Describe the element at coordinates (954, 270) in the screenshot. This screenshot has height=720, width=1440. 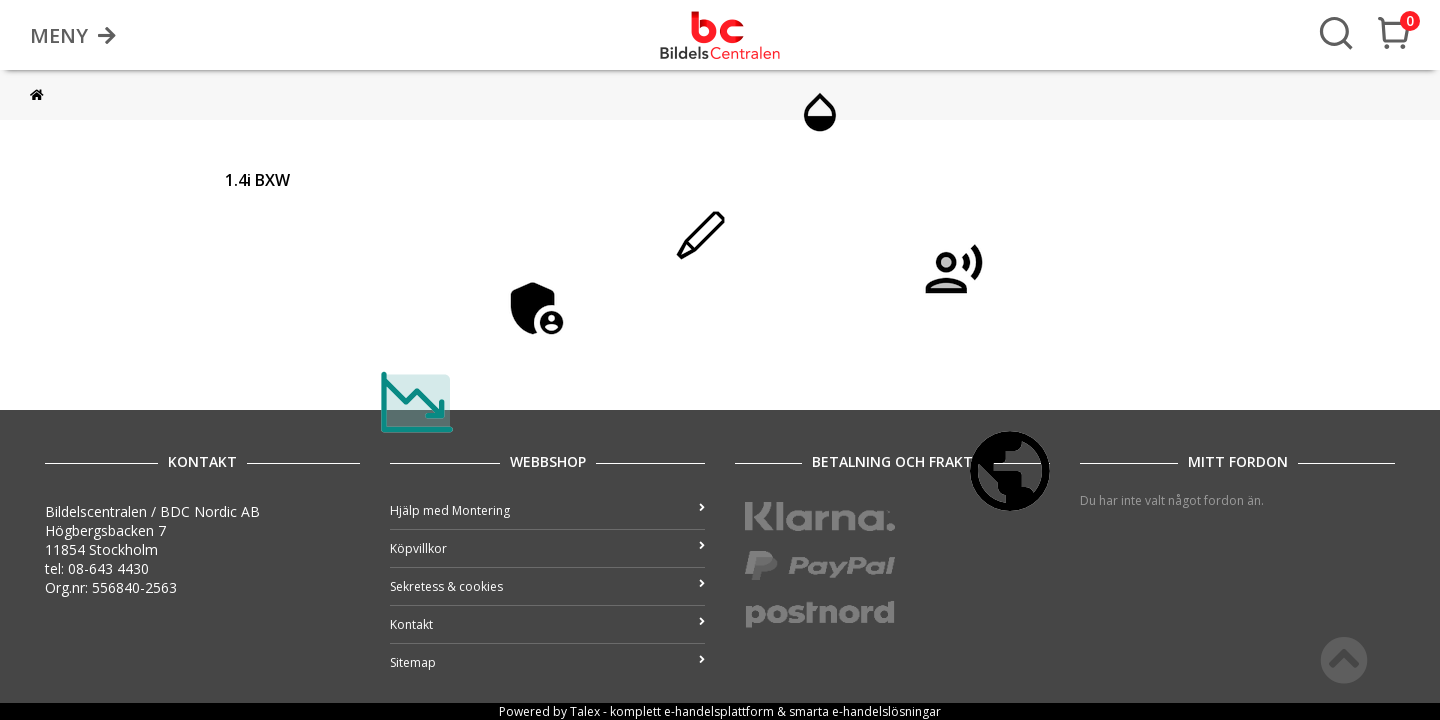
I see `text-to-speech or voice output enabled` at that location.